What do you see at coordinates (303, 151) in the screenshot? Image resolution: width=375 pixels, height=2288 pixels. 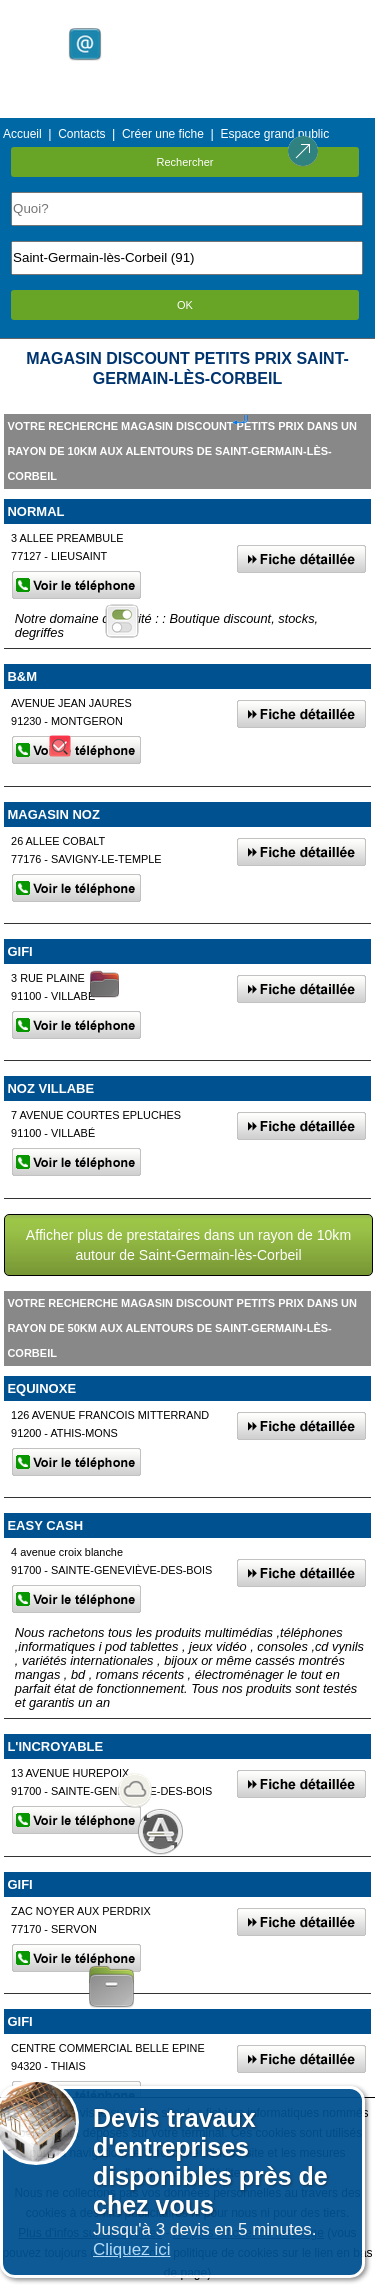 I see `indicates a symbolic link or shortcut to another file` at bounding box center [303, 151].